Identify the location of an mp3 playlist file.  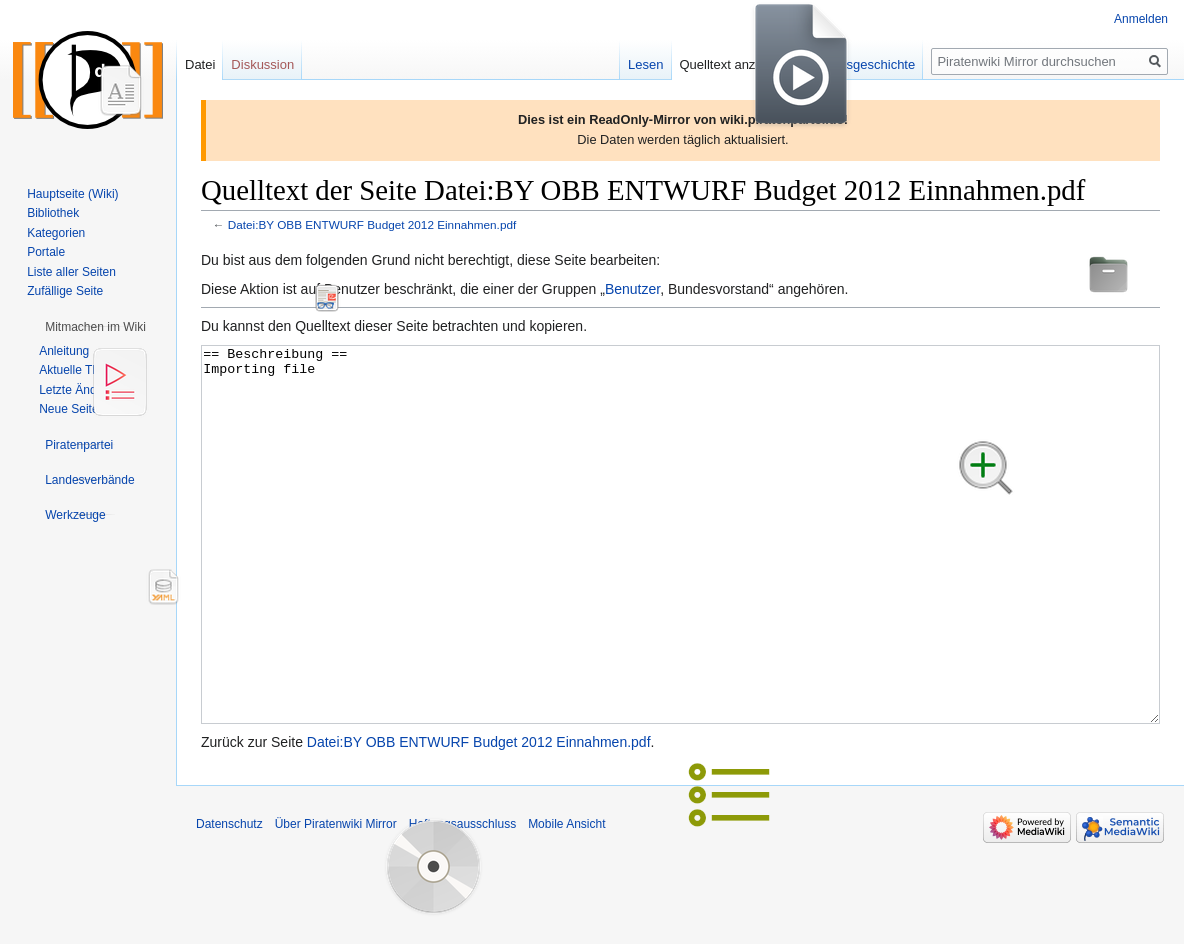
(120, 382).